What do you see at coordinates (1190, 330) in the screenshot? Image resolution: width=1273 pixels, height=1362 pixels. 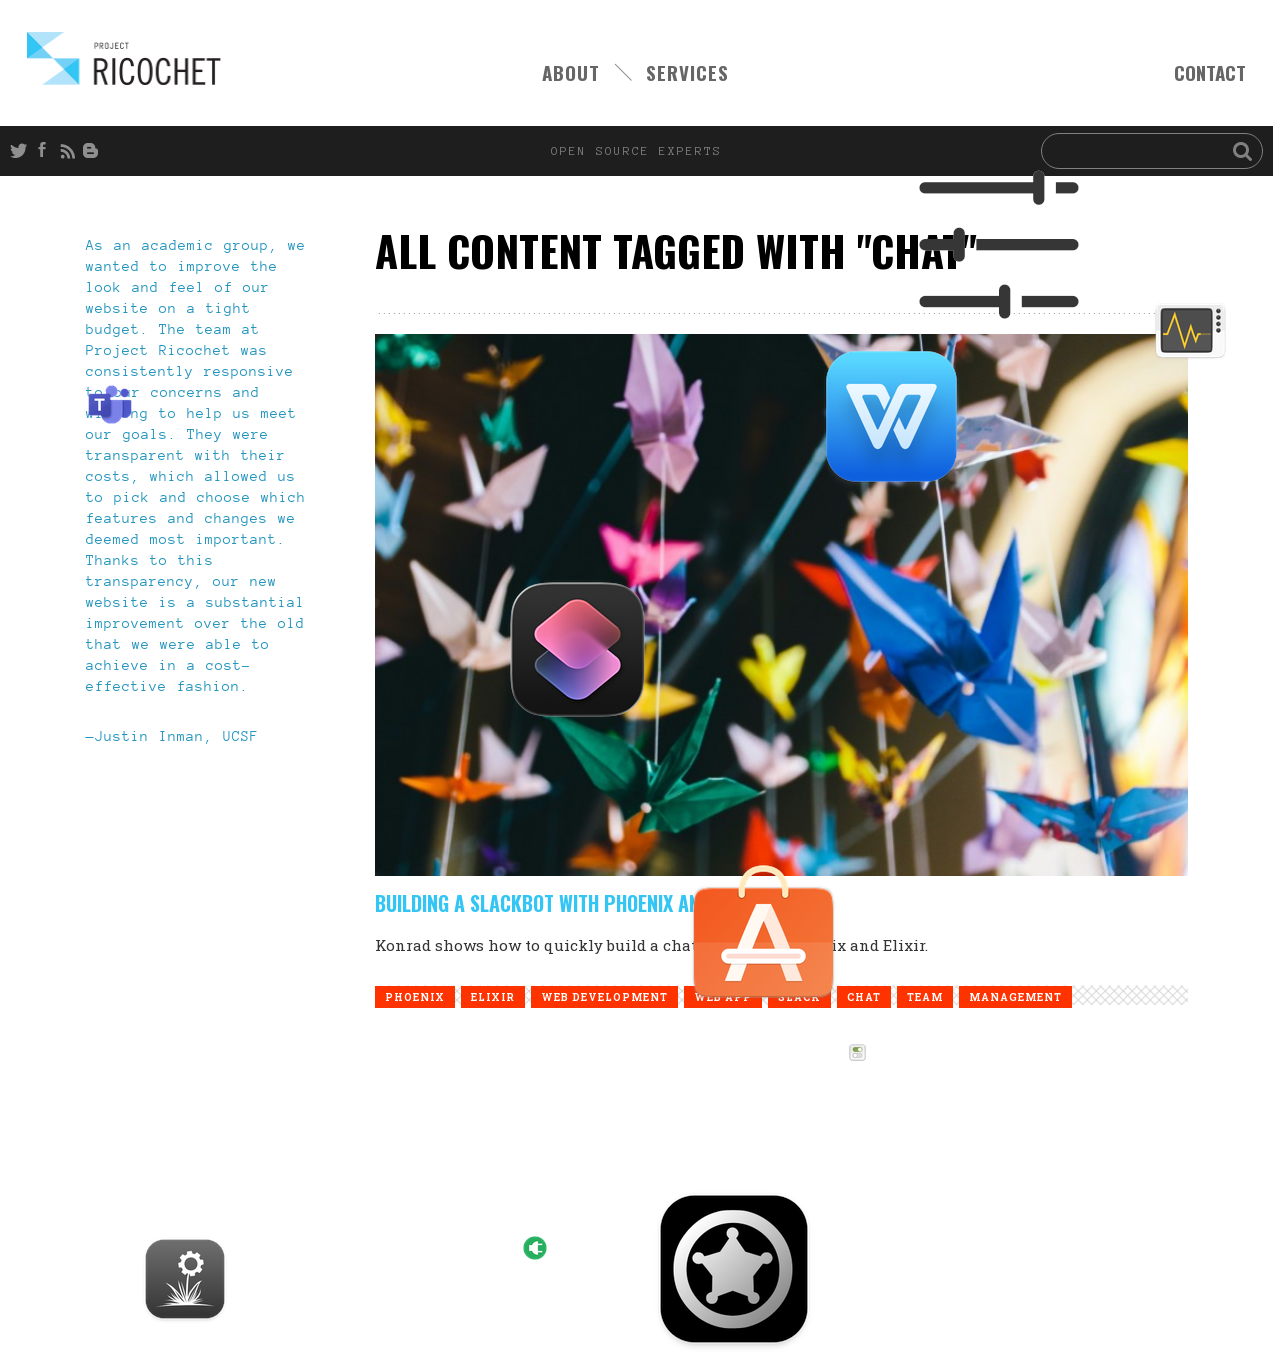 I see `open system monitor to view CPU, memory, and process activity` at bounding box center [1190, 330].